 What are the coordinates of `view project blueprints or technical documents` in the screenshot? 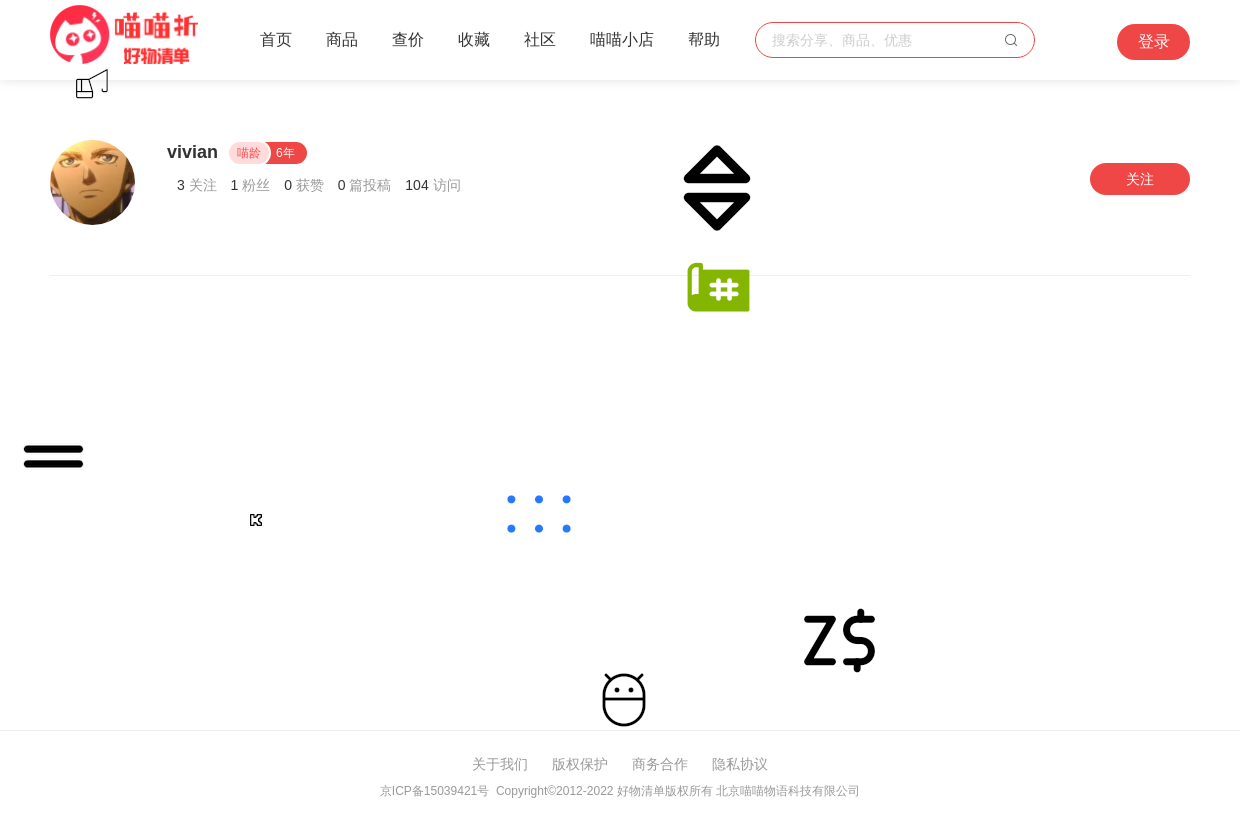 It's located at (718, 289).